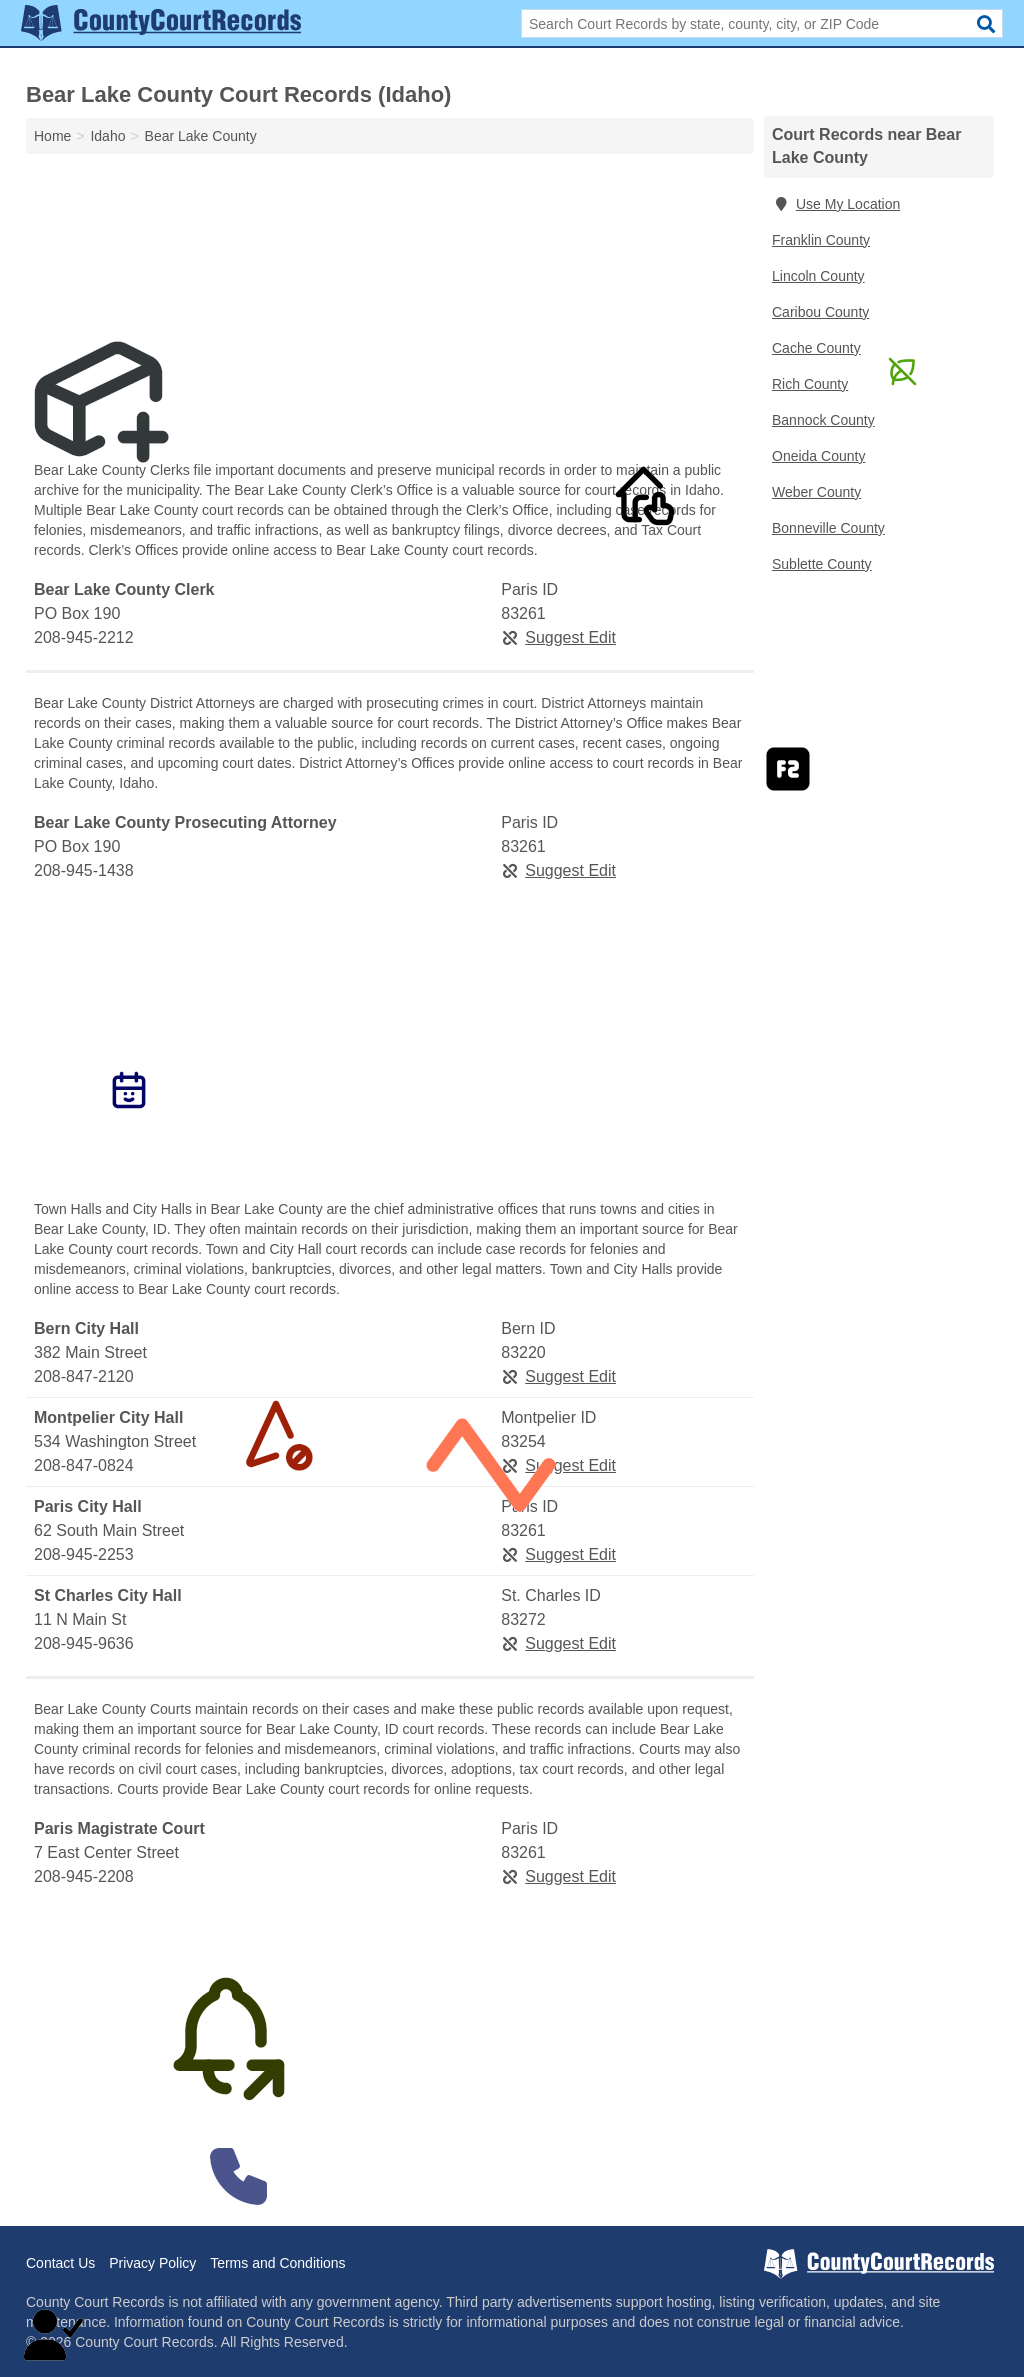  I want to click on add a new 3D object or shape, so click(98, 392).